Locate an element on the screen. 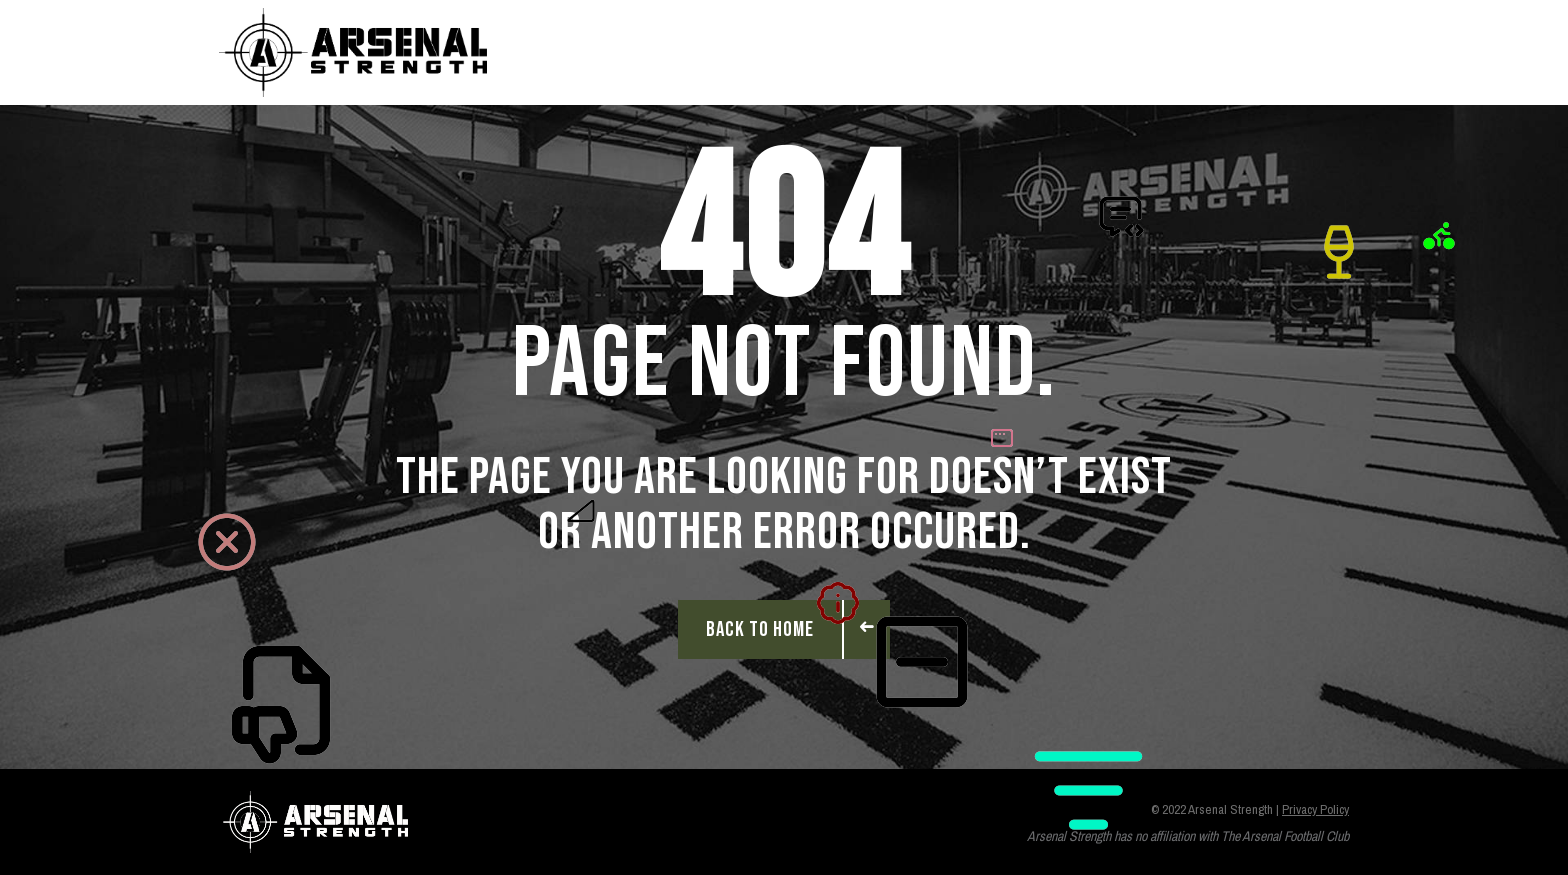 This screenshot has height=875, width=1568. browse wine selection or menu is located at coordinates (1339, 252).